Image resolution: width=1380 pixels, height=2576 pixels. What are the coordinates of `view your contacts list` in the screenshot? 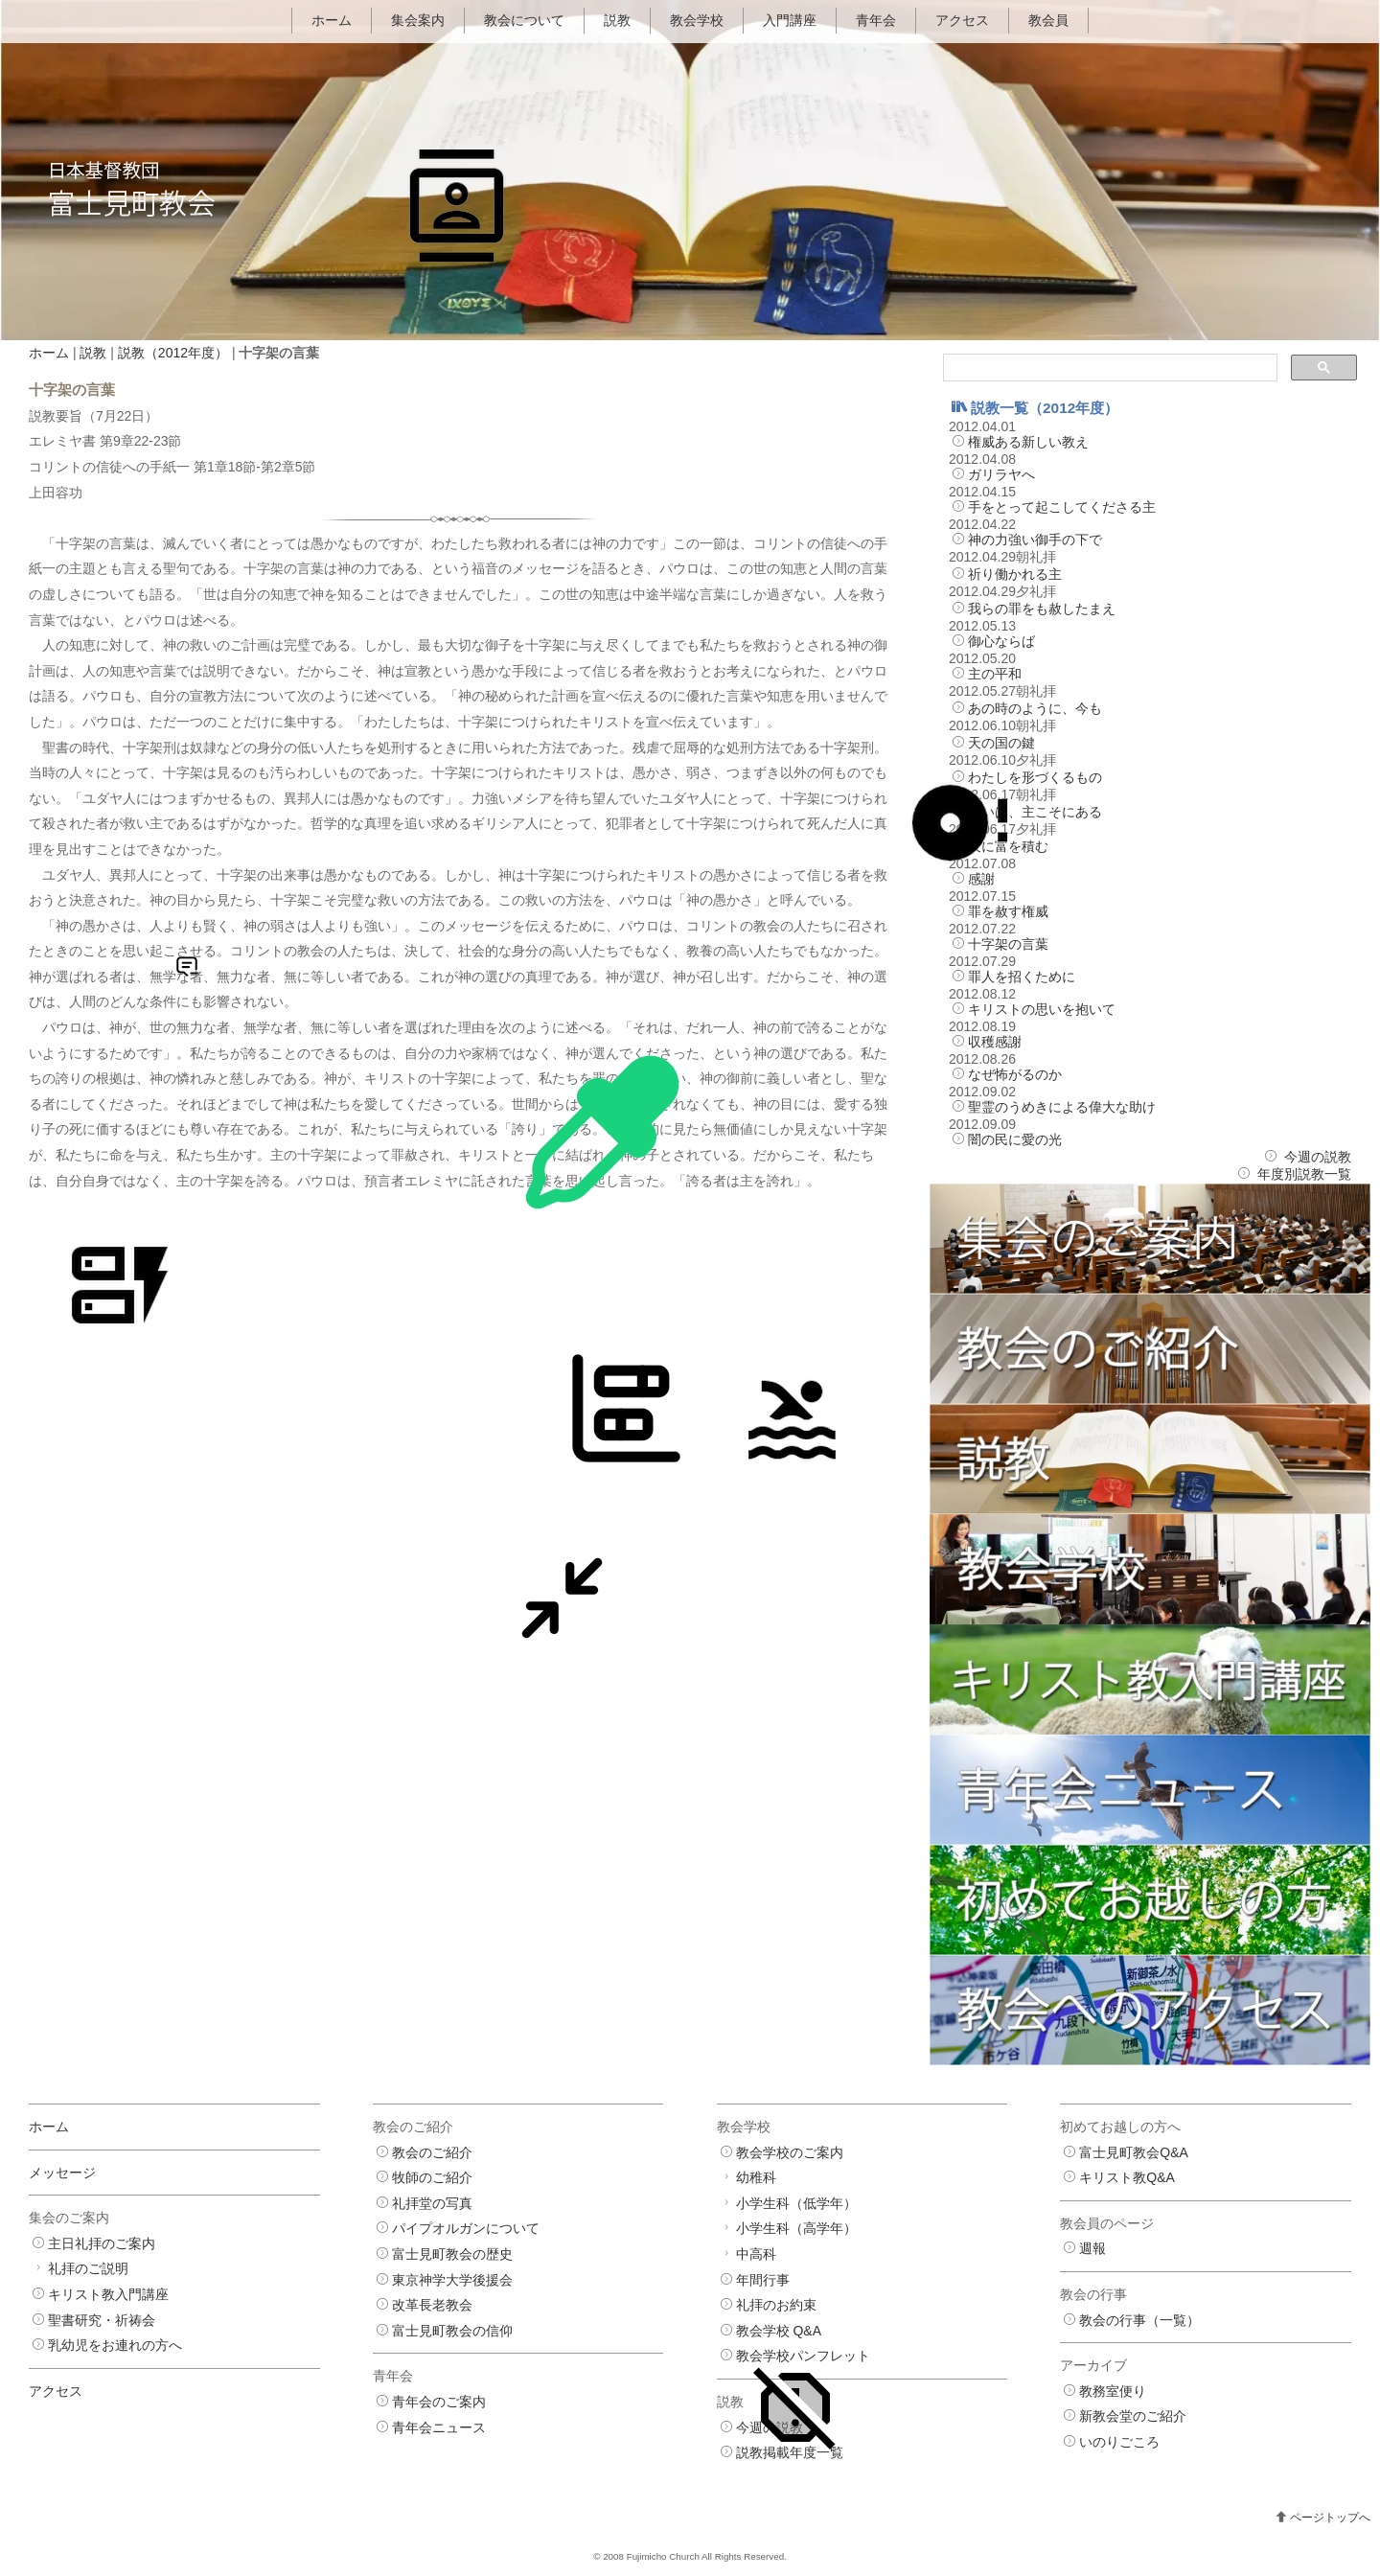 It's located at (456, 205).